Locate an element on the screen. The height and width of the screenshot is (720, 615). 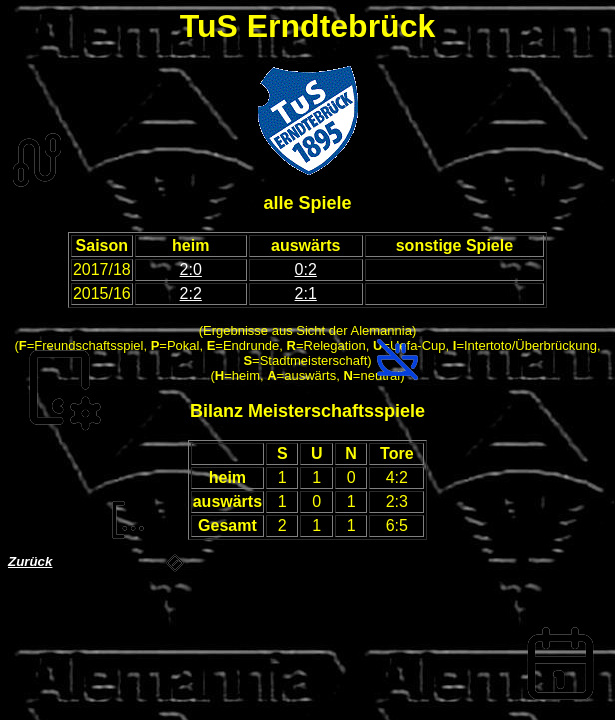
access jump rope workout or exercise is located at coordinates (37, 160).